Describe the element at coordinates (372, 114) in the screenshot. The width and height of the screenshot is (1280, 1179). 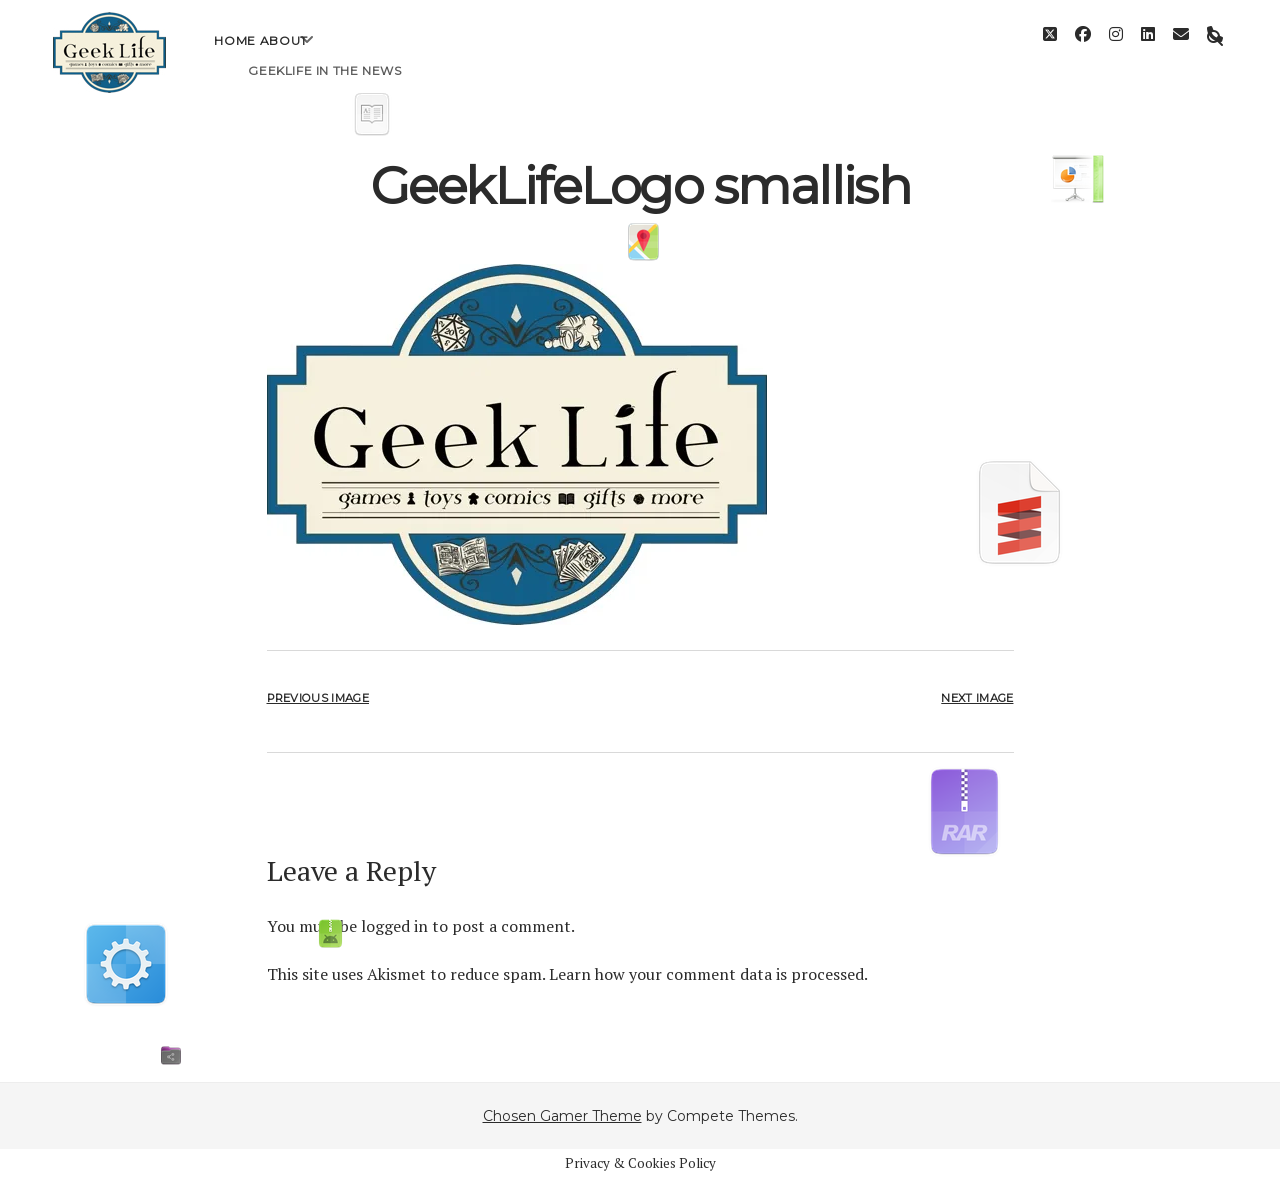
I see `open a mobipocket ebook file` at that location.